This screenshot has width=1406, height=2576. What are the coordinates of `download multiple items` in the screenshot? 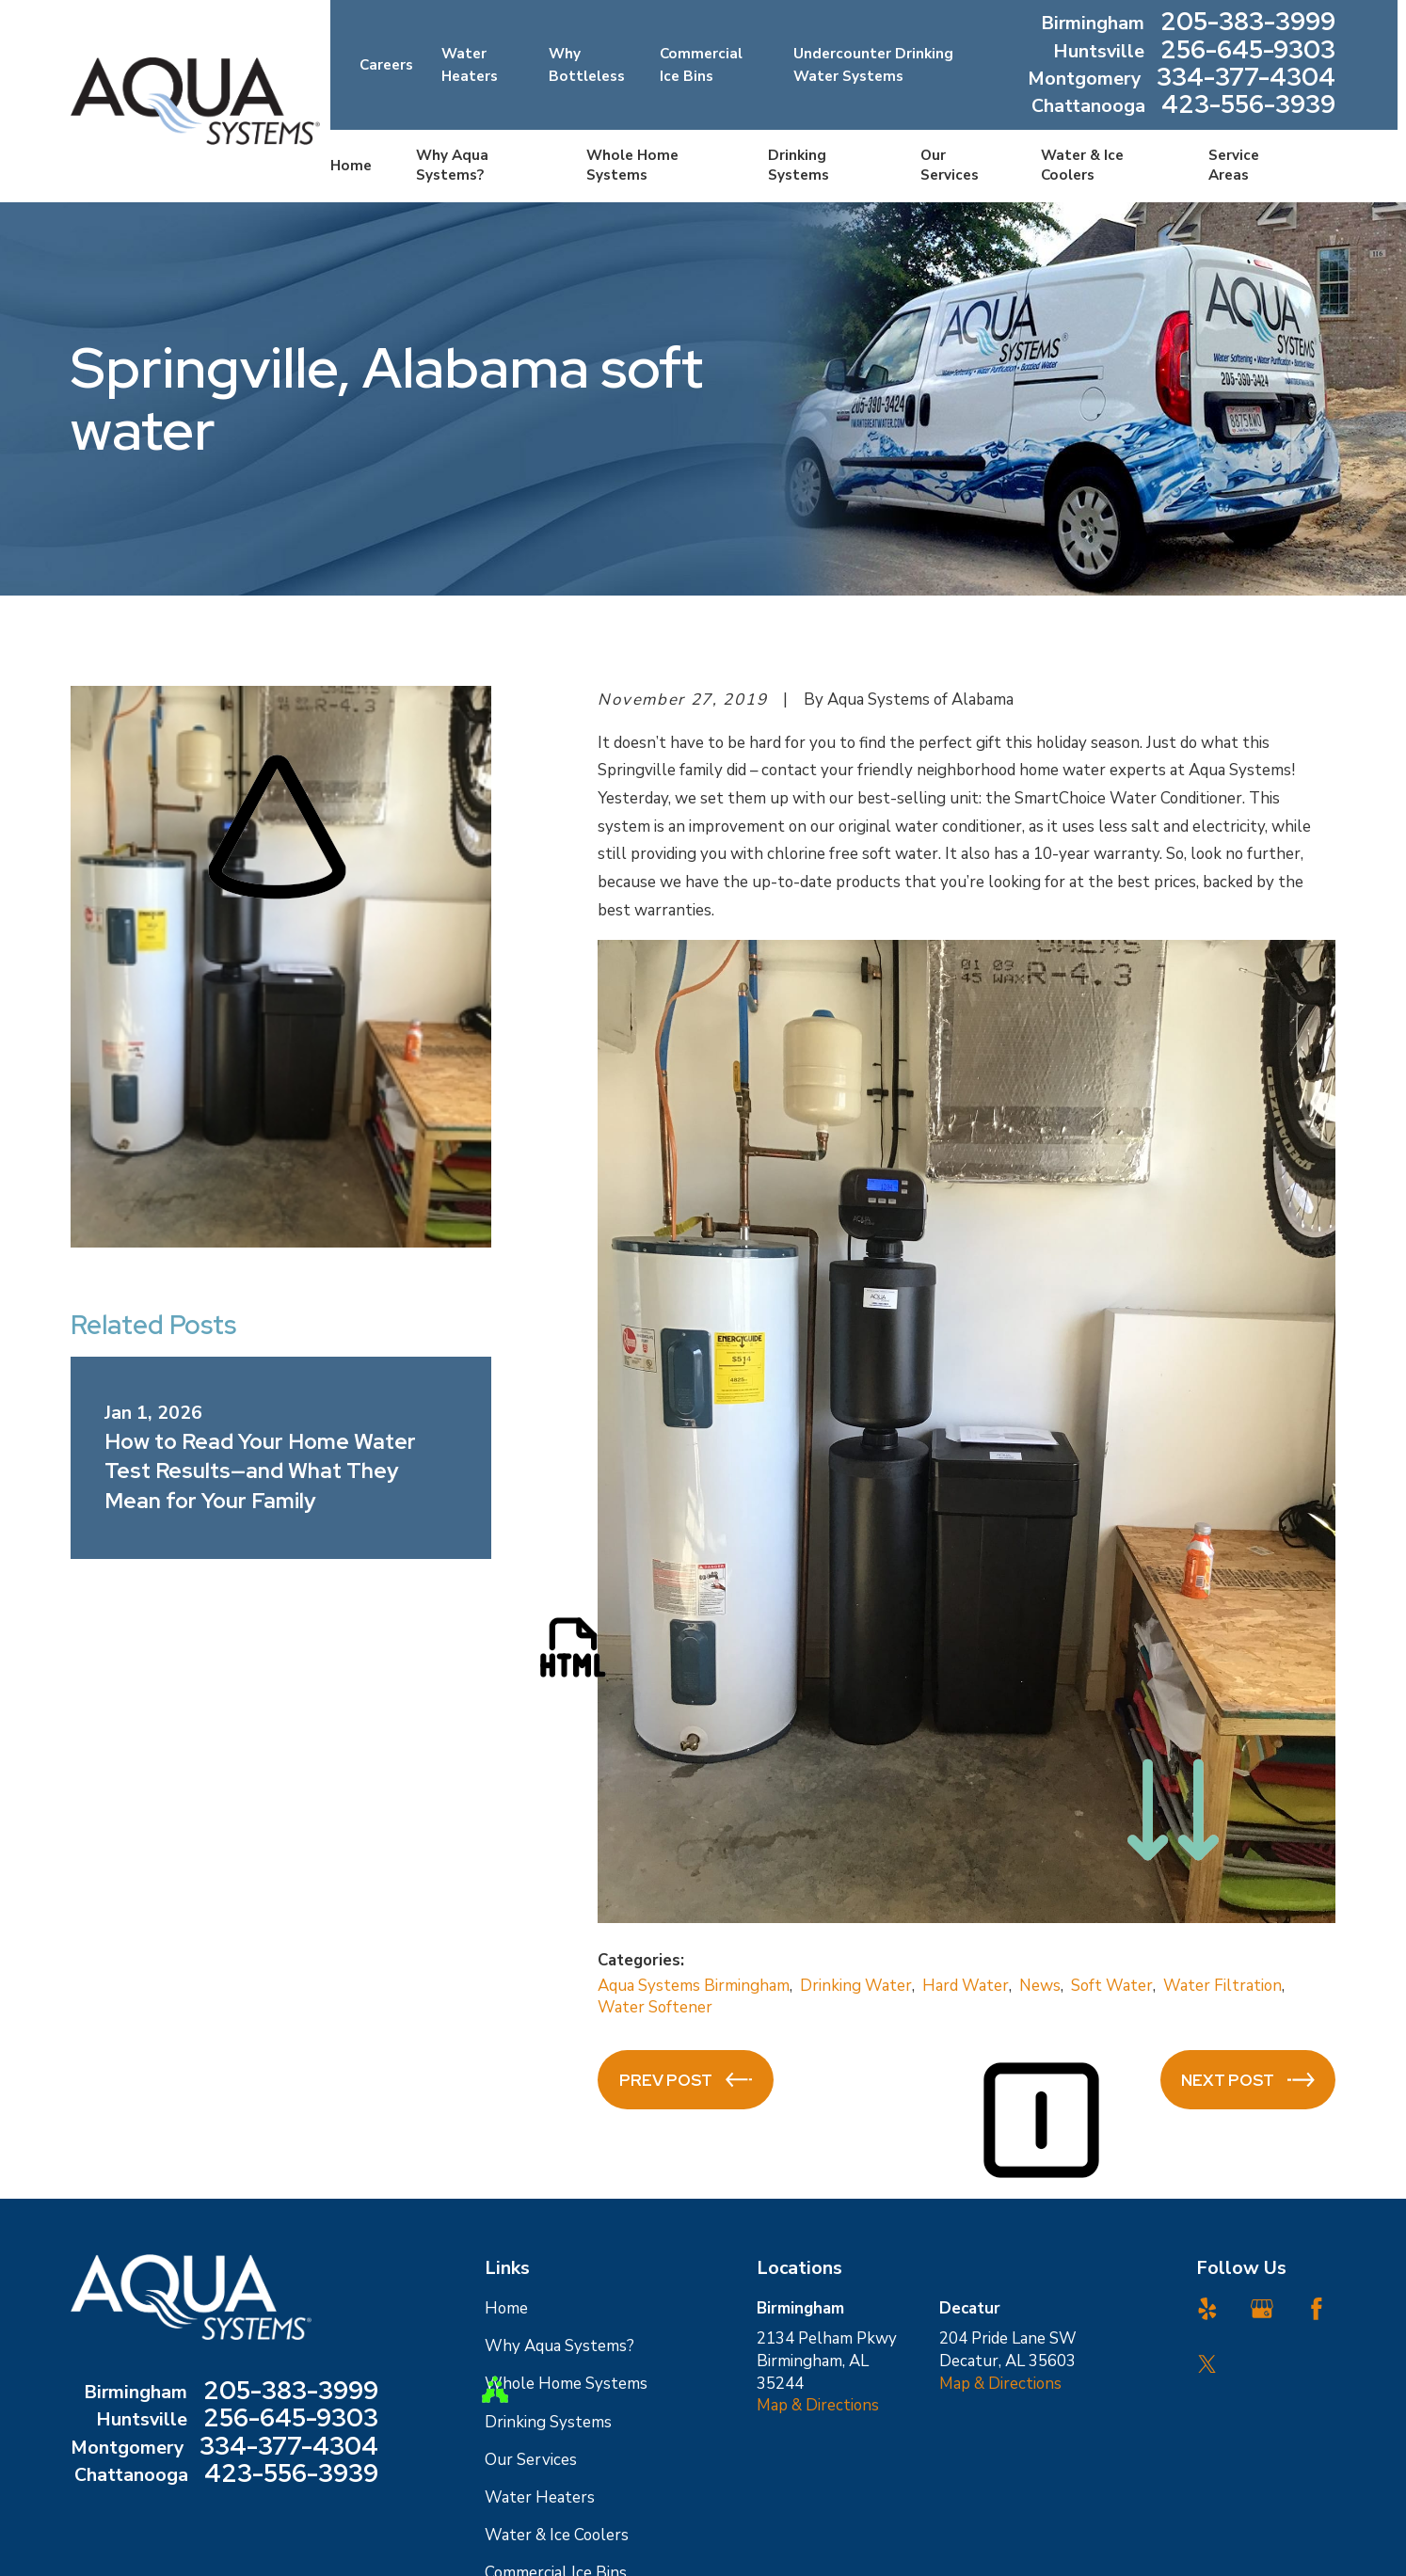 It's located at (1173, 1809).